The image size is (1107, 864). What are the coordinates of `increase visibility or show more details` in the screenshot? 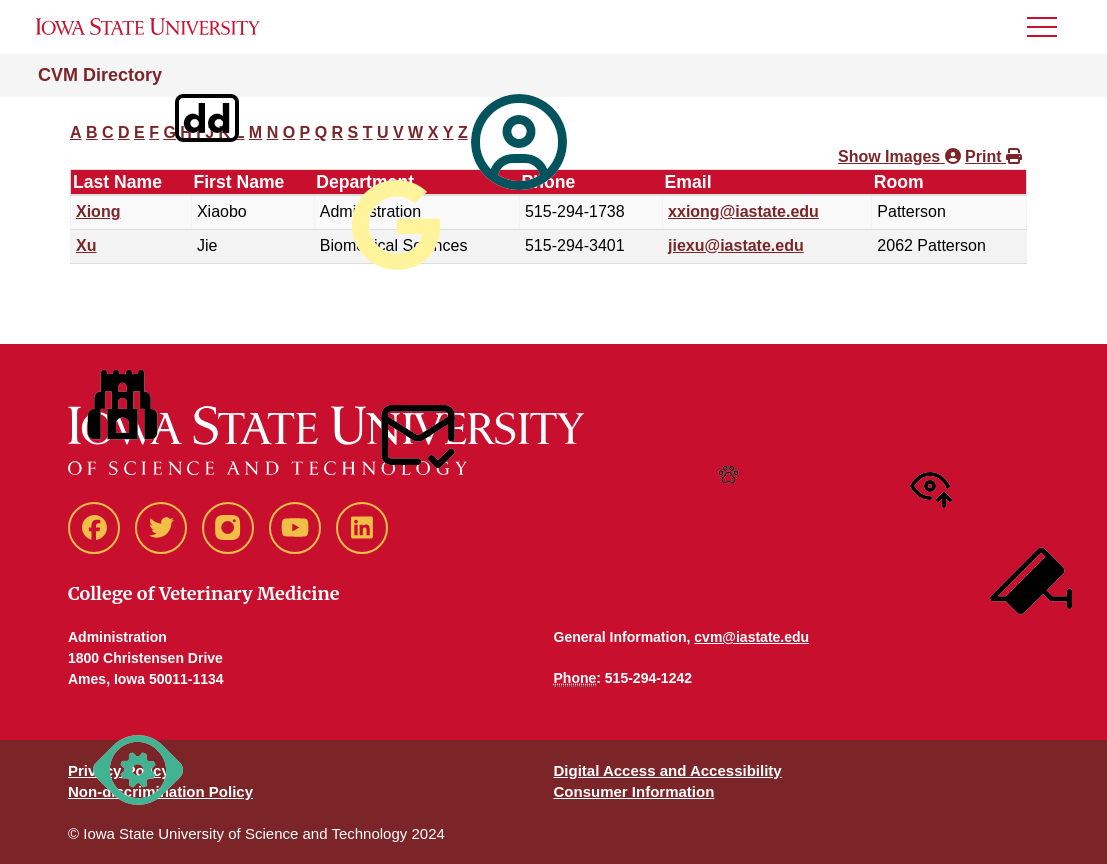 It's located at (930, 486).